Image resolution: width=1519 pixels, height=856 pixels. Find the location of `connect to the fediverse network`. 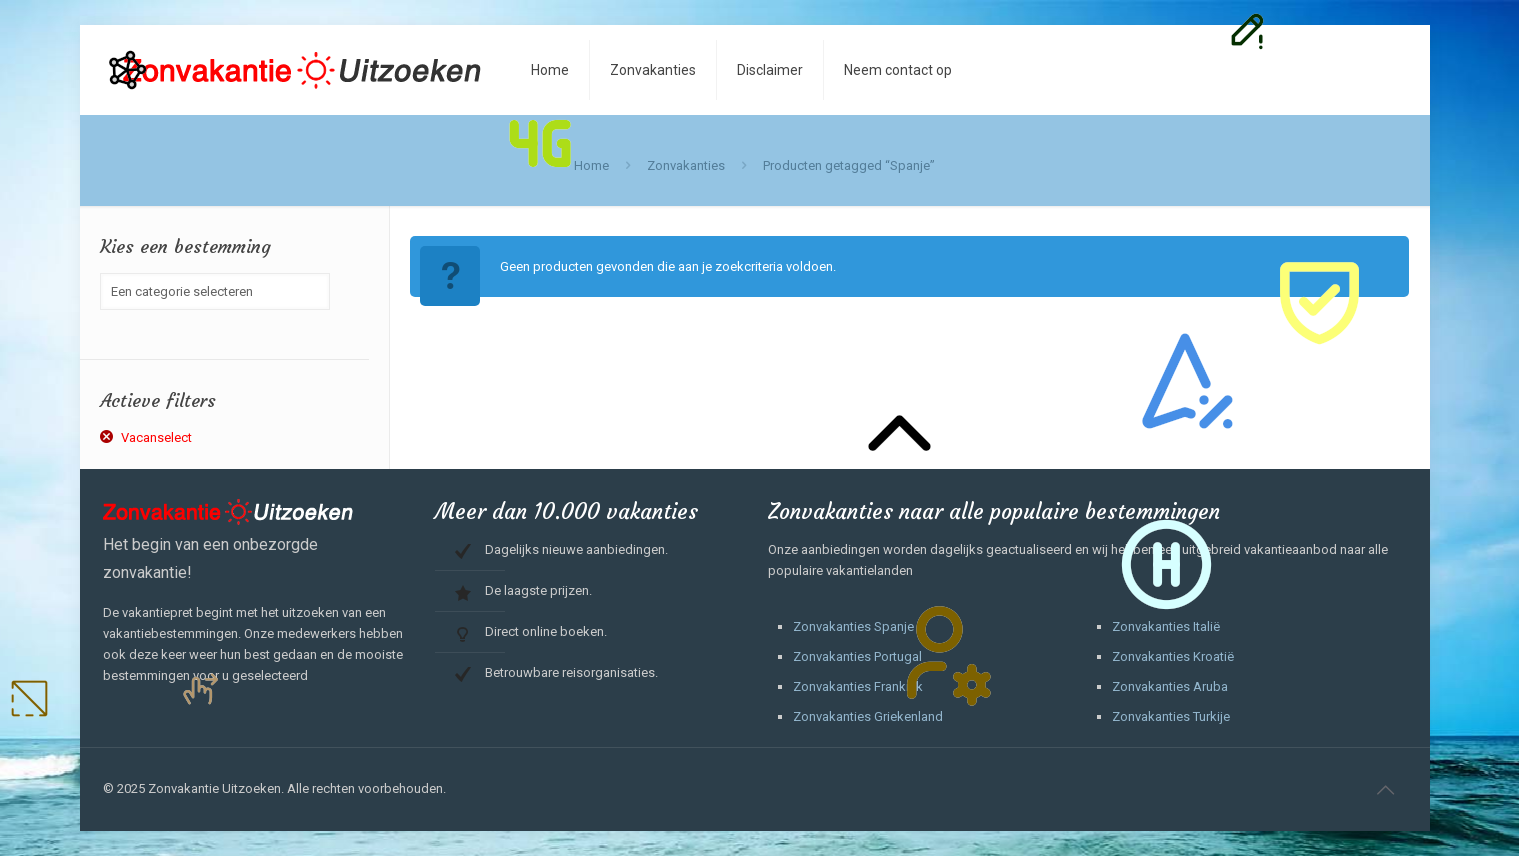

connect to the fediverse network is located at coordinates (127, 70).